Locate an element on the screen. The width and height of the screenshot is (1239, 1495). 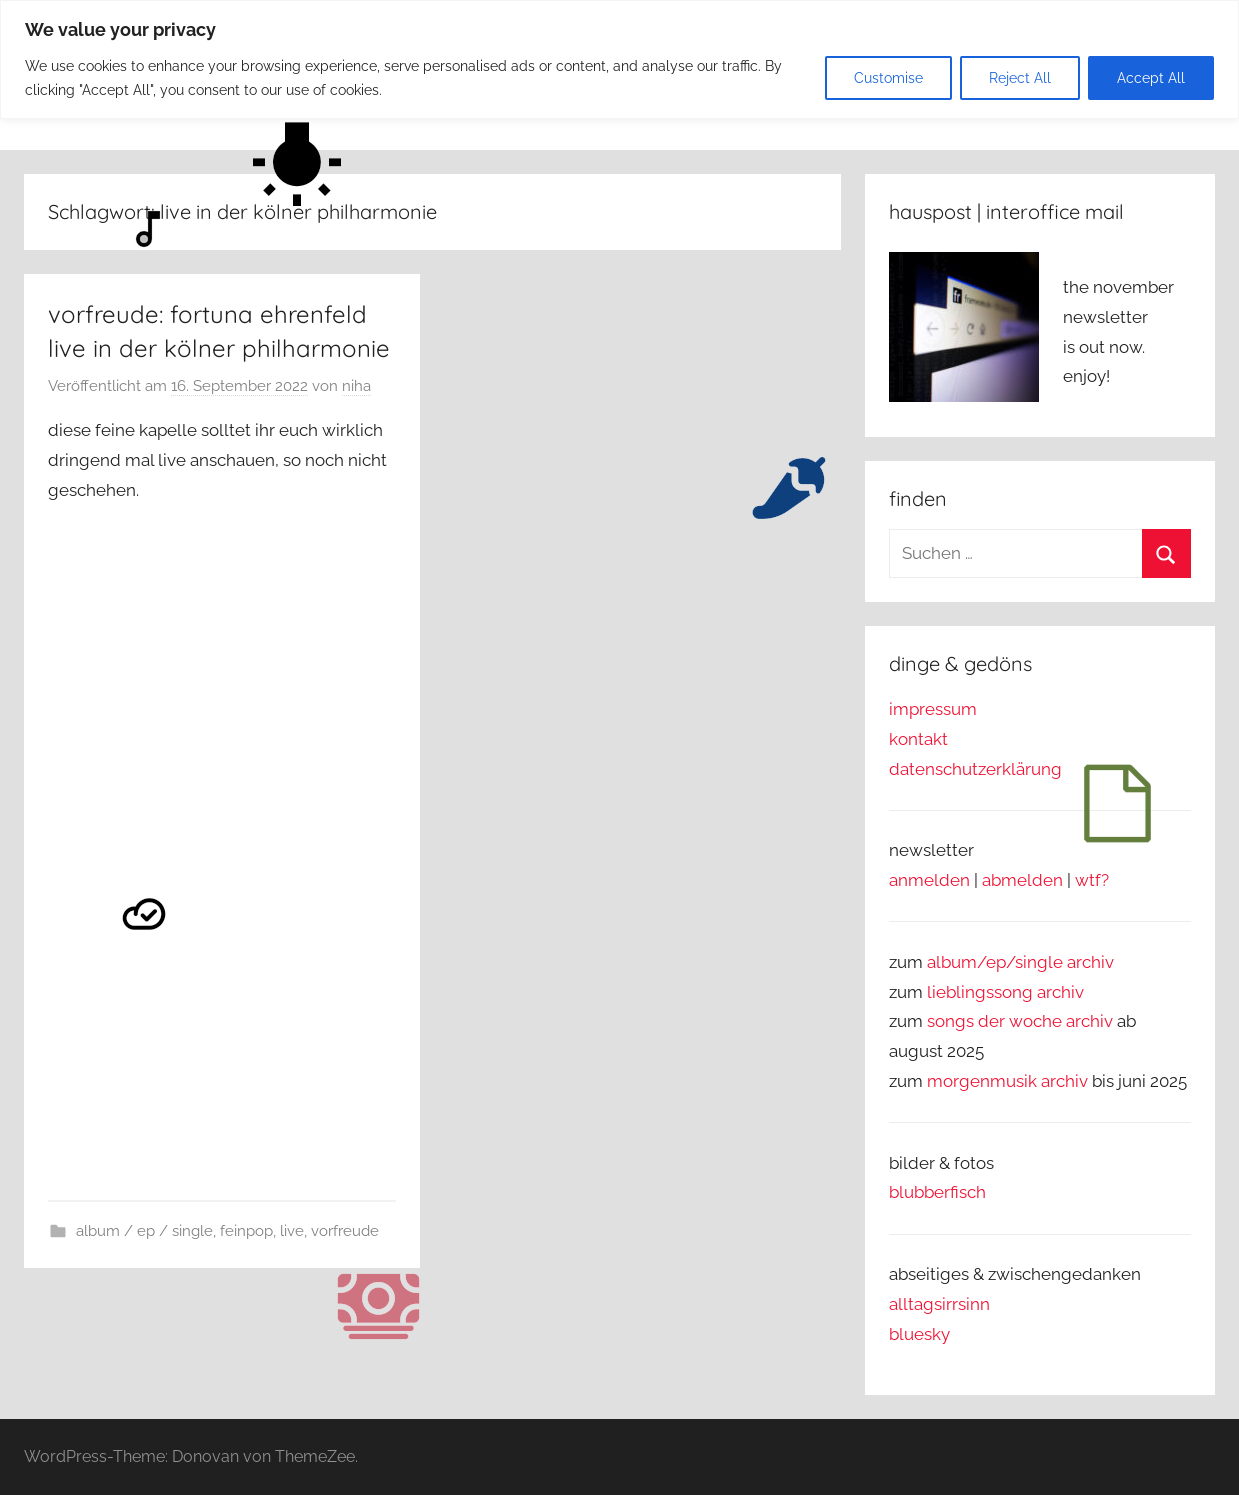
indicates spicy or hot food items is located at coordinates (789, 488).